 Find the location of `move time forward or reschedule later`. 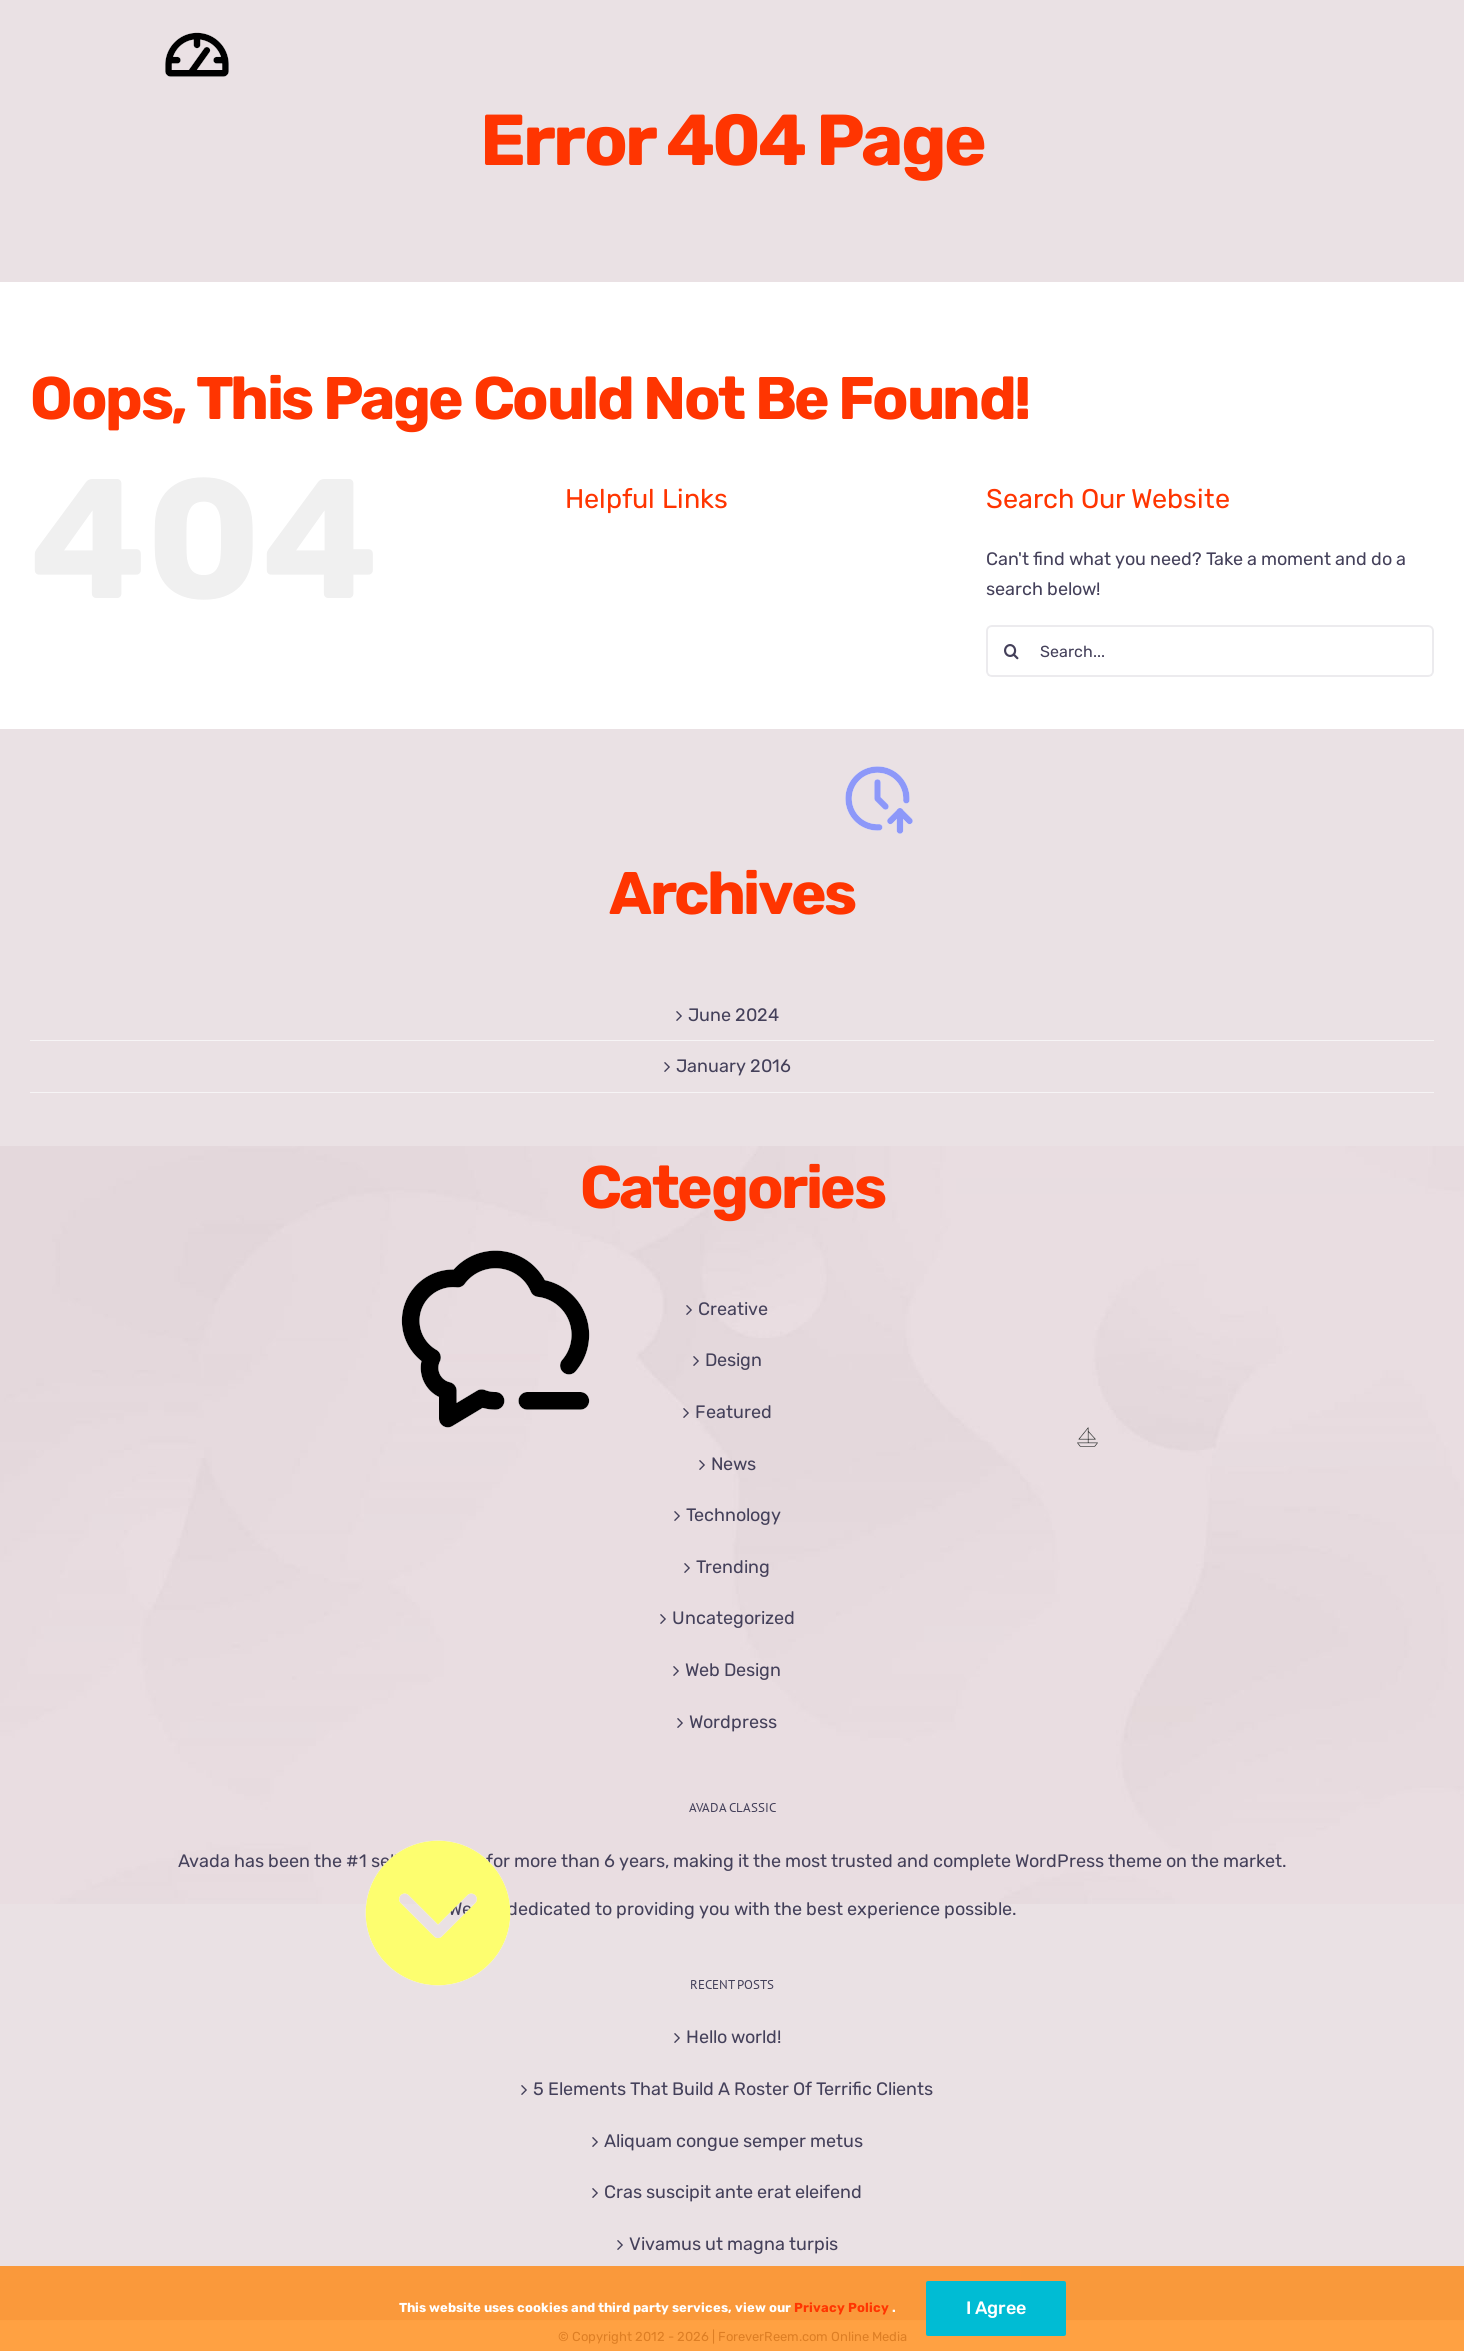

move time forward or reschedule later is located at coordinates (877, 798).